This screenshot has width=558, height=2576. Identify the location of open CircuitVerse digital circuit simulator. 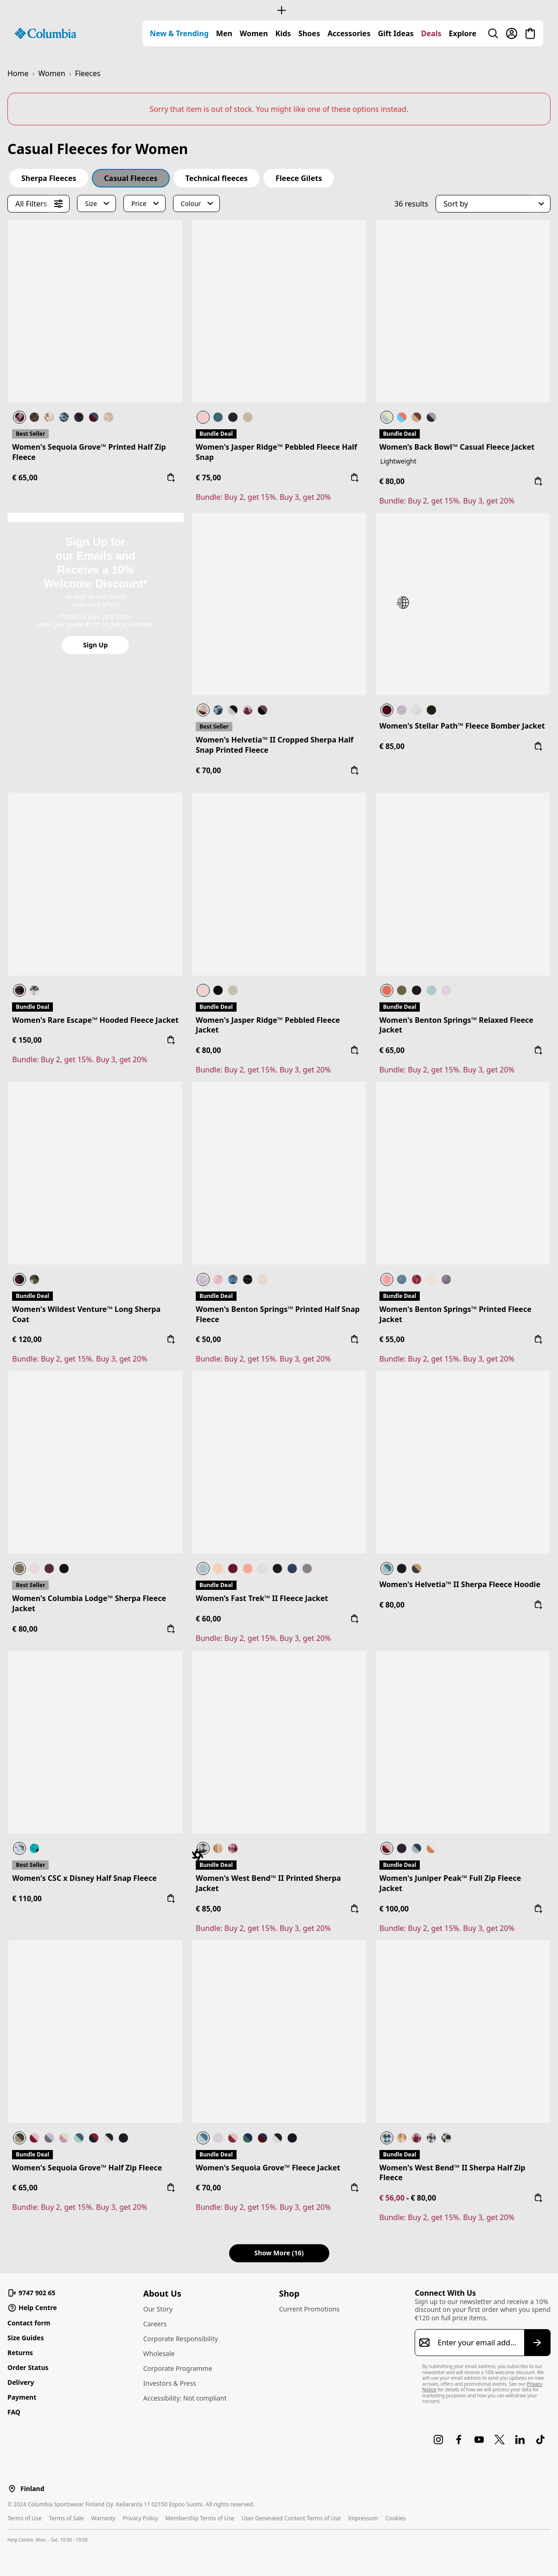
(403, 602).